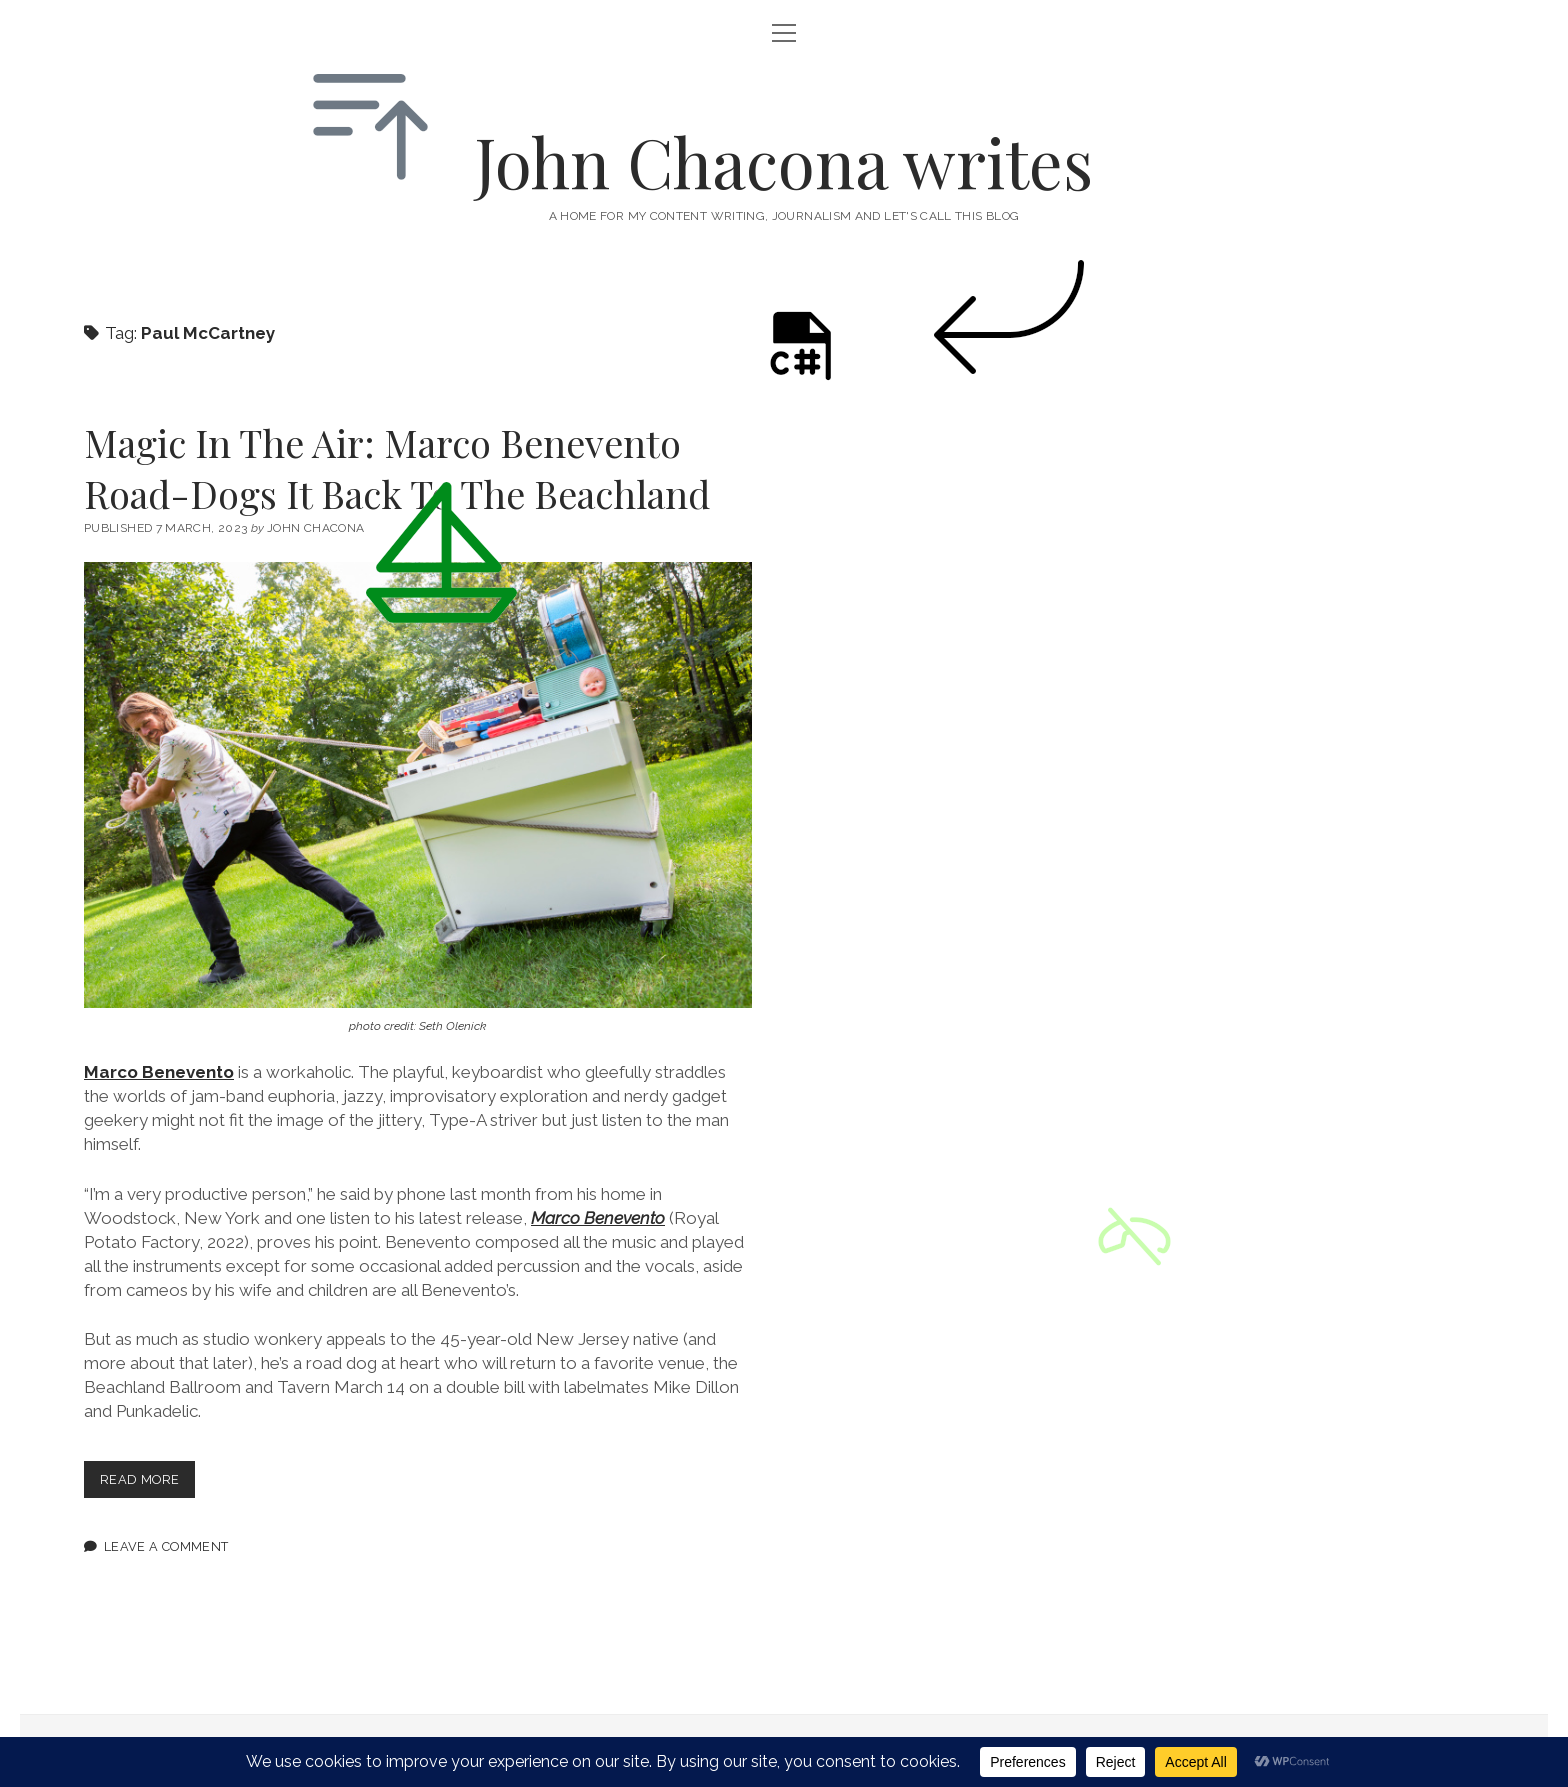 The height and width of the screenshot is (1787, 1568). What do you see at coordinates (802, 346) in the screenshot?
I see `open a C# source code file` at bounding box center [802, 346].